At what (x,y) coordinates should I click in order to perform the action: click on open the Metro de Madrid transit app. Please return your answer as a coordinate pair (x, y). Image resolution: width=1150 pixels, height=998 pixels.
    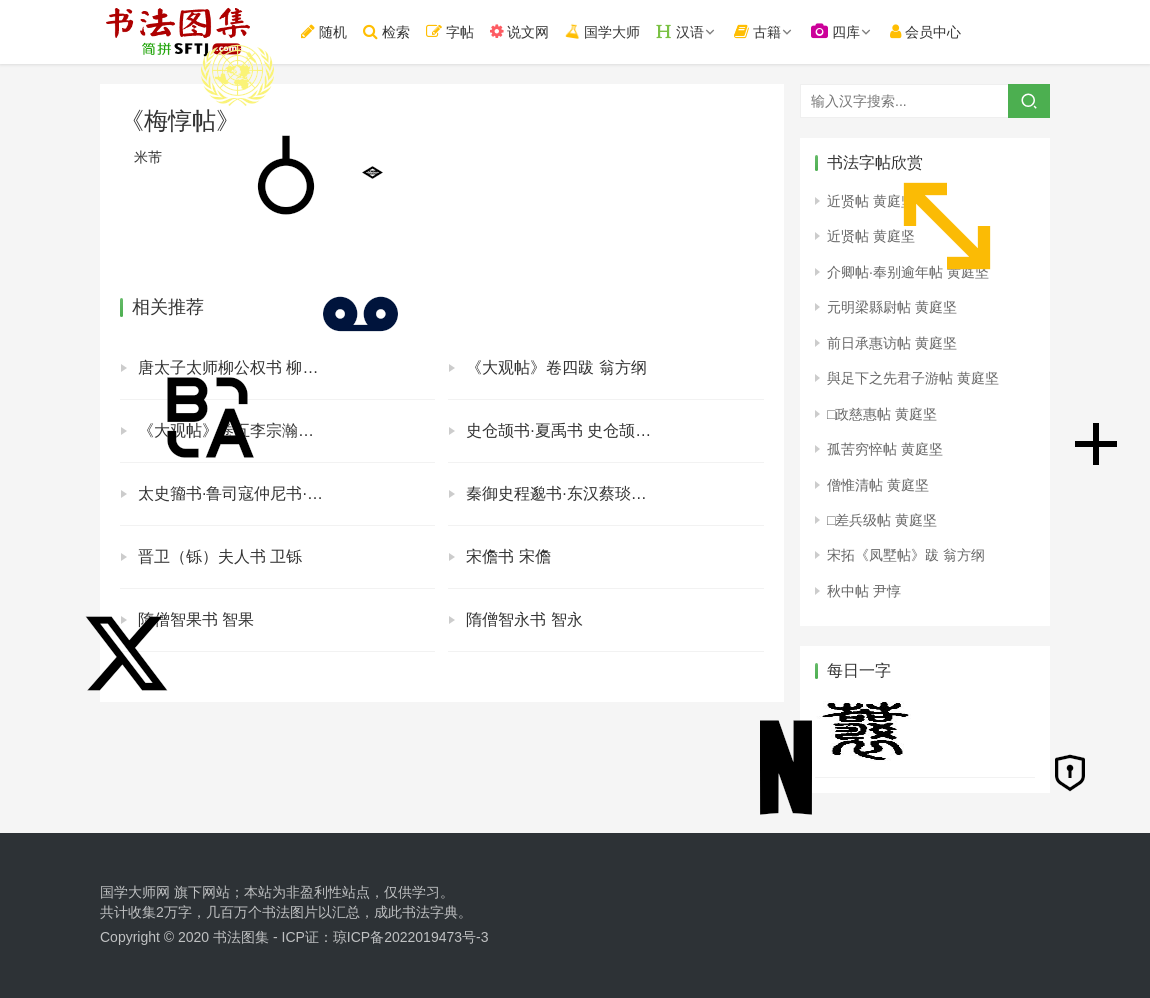
    Looking at the image, I should click on (372, 172).